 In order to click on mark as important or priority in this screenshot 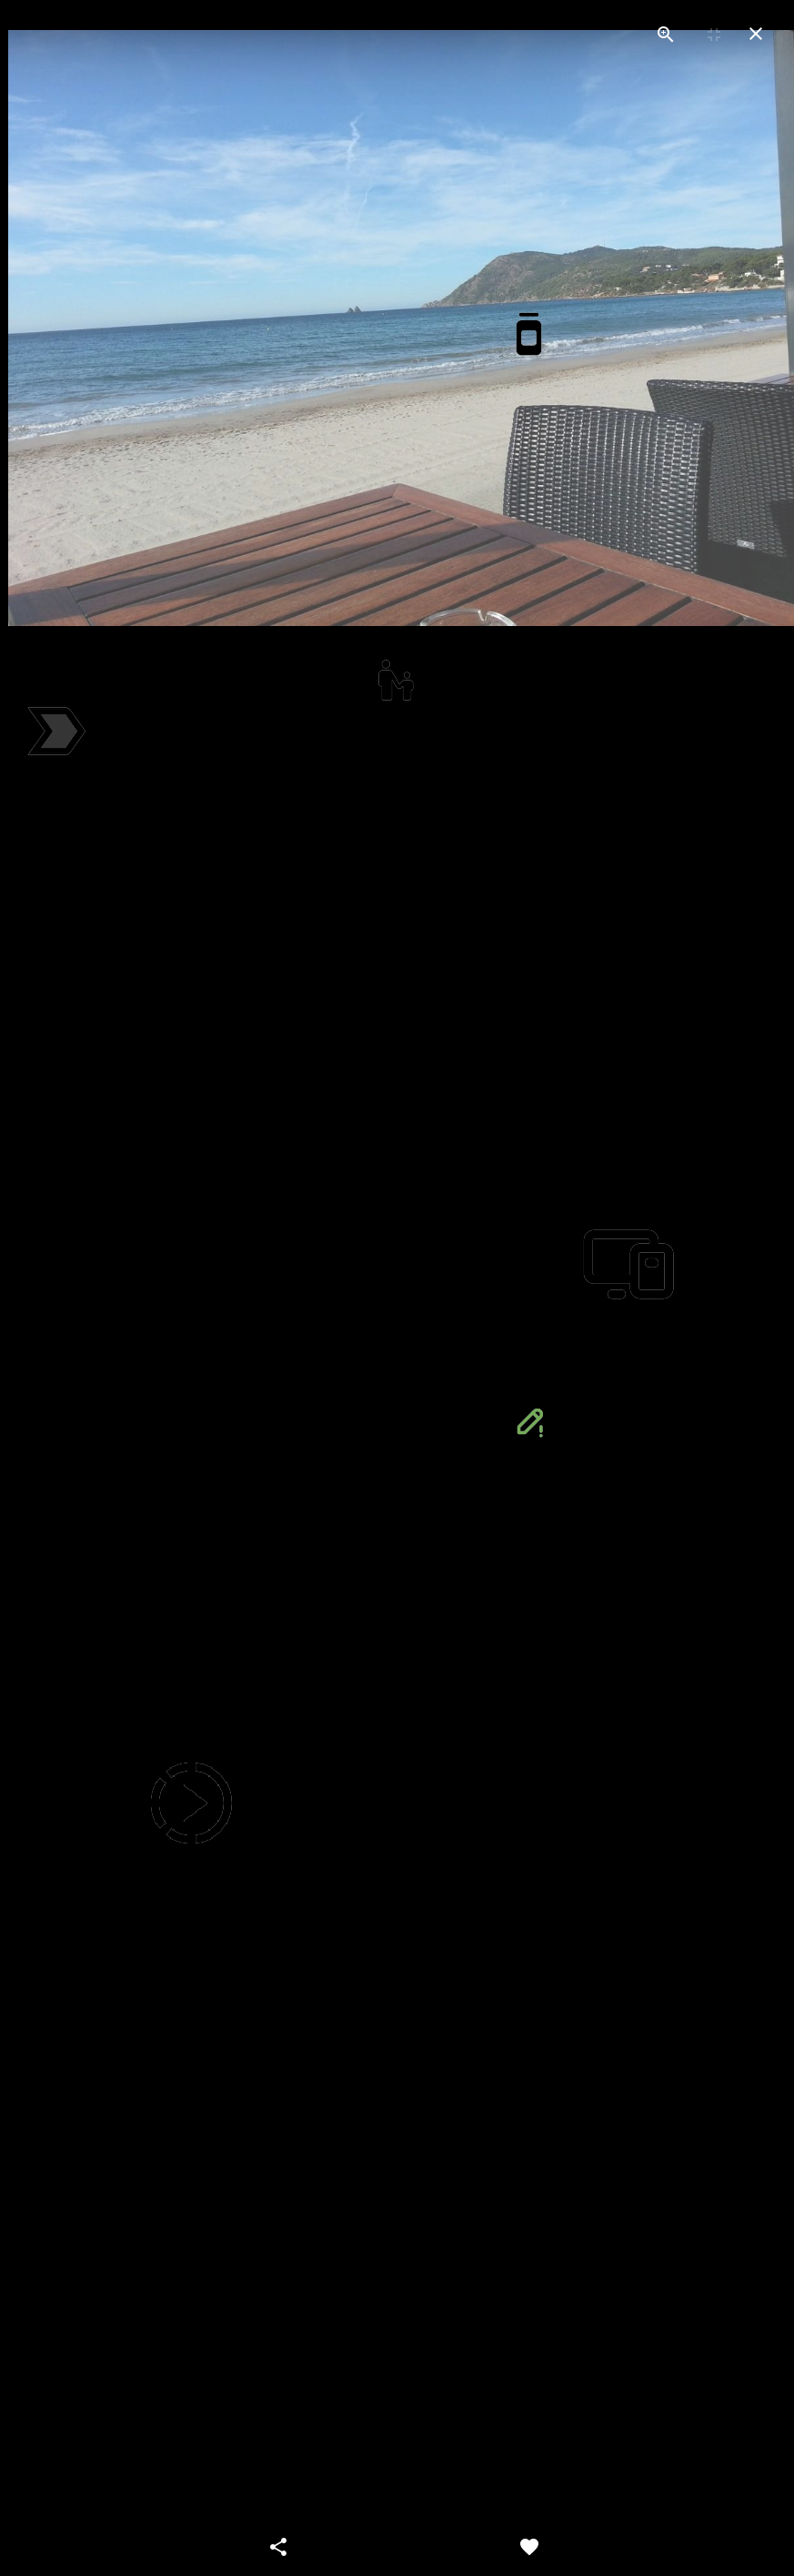, I will do `click(55, 731)`.